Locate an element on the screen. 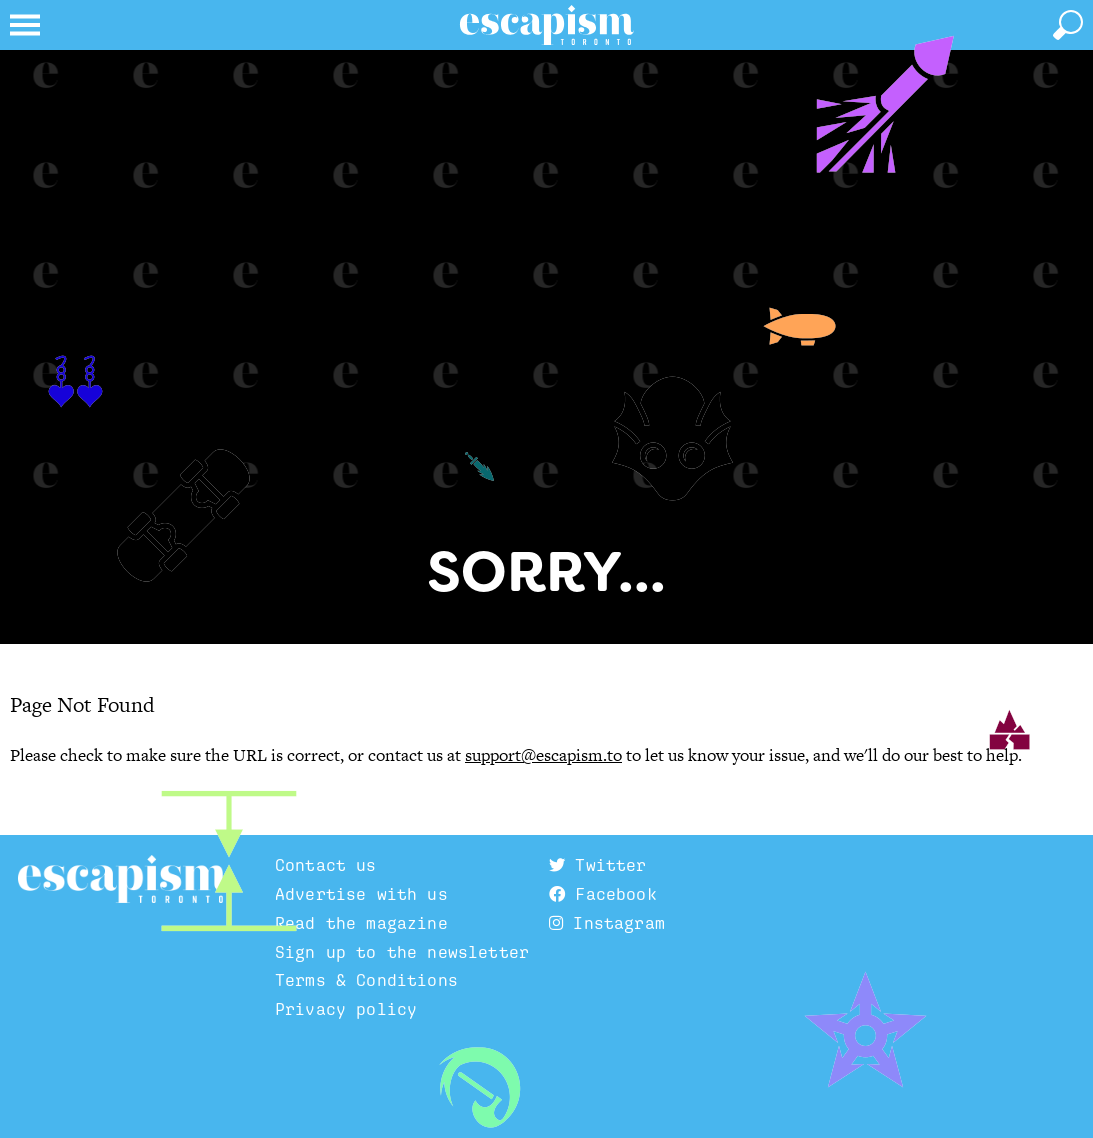  attack or melee combat action is located at coordinates (479, 466).